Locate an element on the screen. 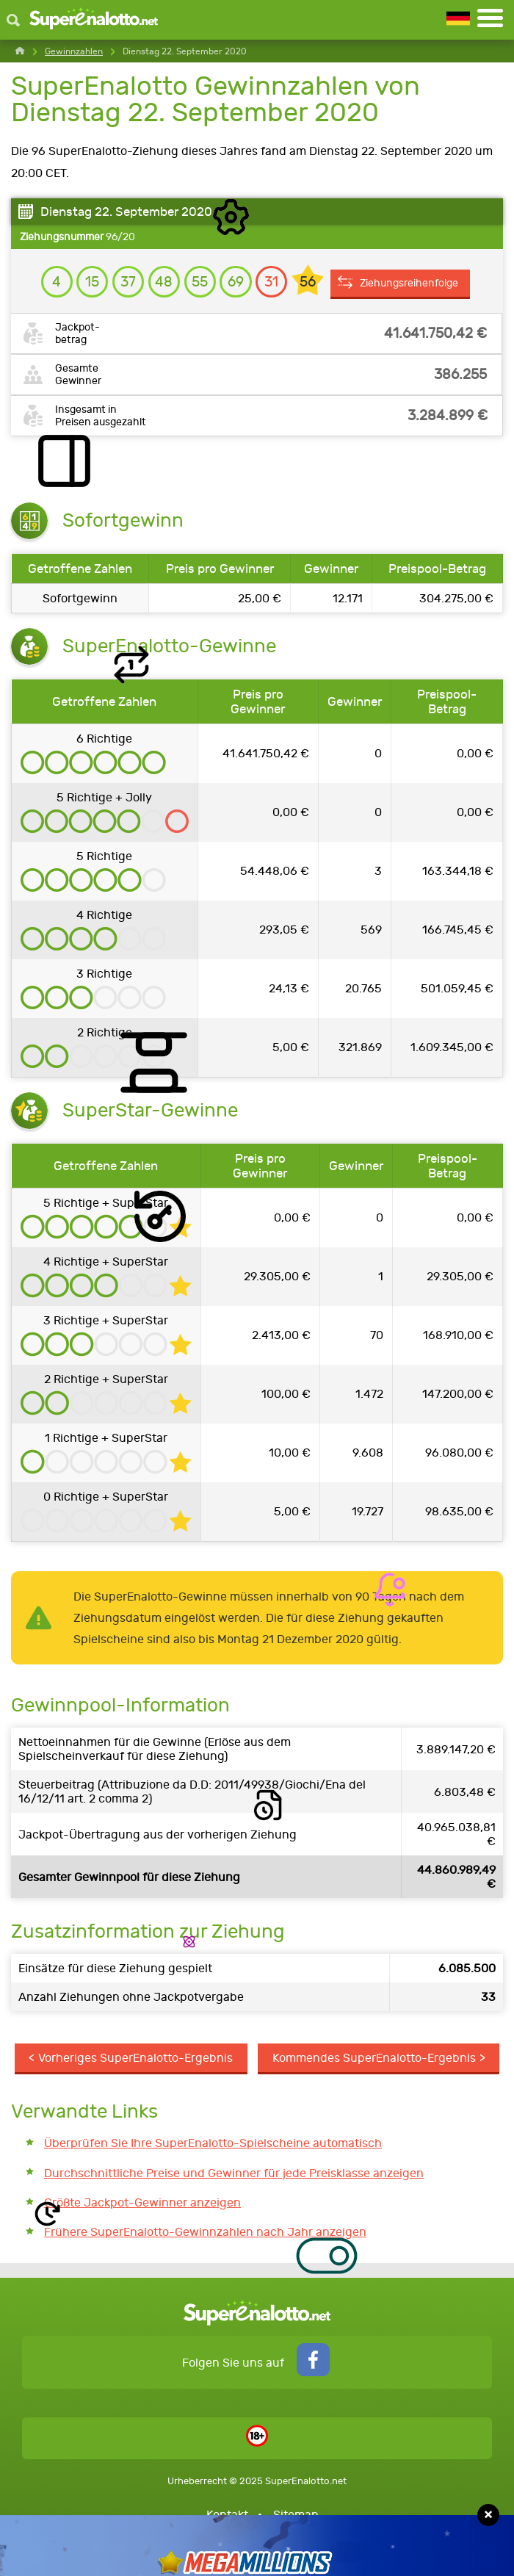 Image resolution: width=514 pixels, height=2576 pixels. view file history or recent changes is located at coordinates (269, 1805).